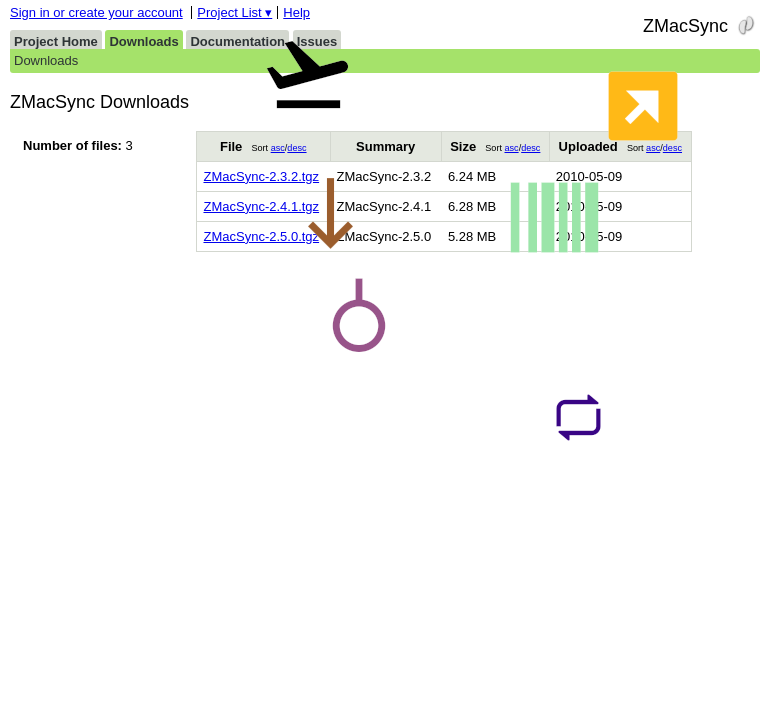 This screenshot has height=720, width=760. Describe the element at coordinates (308, 72) in the screenshot. I see `view departing flights` at that location.